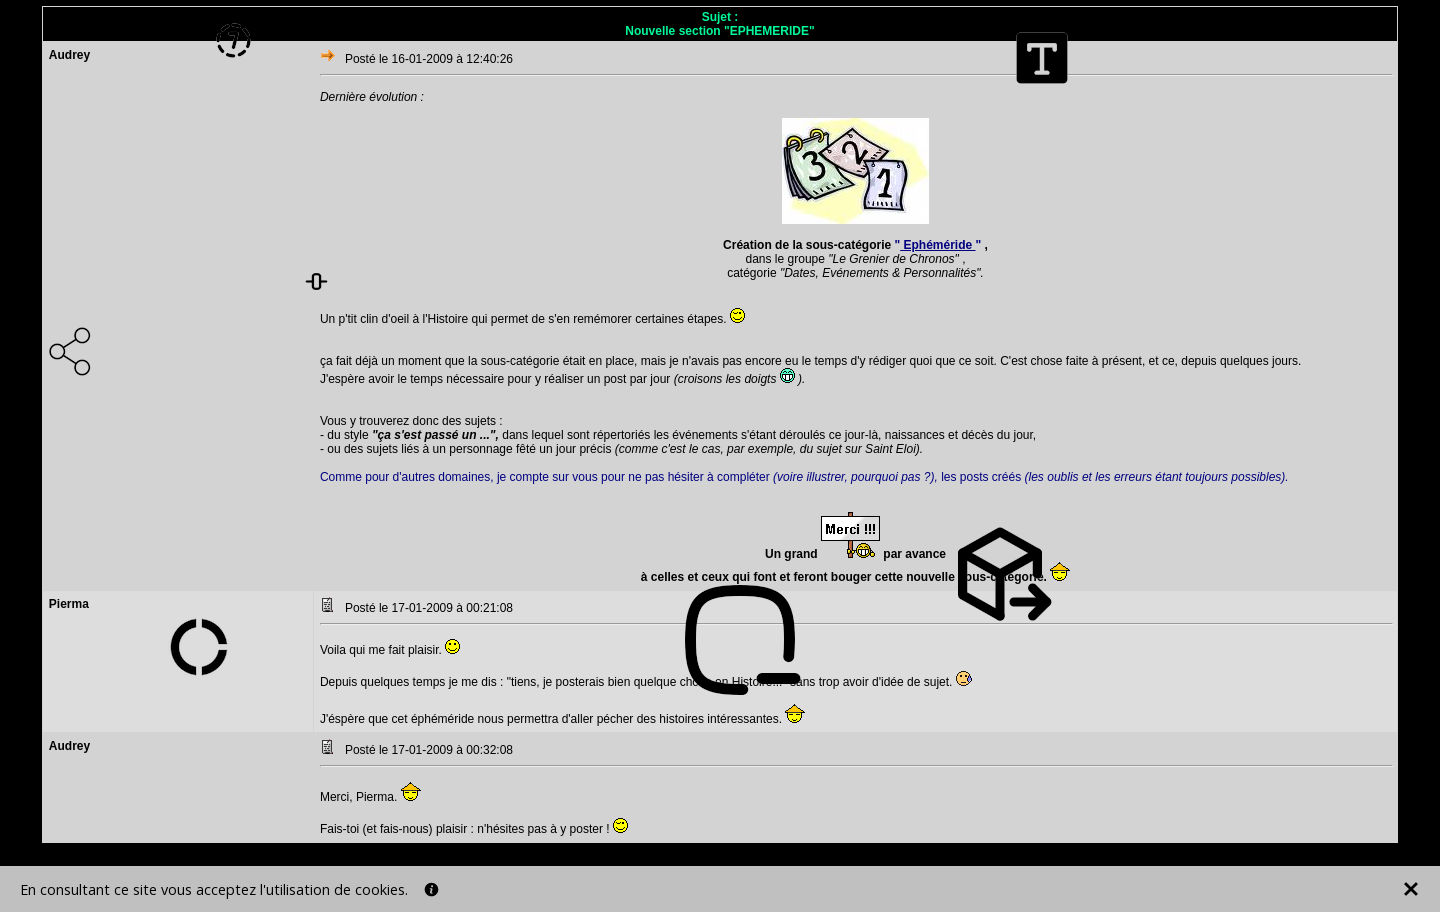  What do you see at coordinates (1042, 58) in the screenshot?
I see `format text or access text styling options` at bounding box center [1042, 58].